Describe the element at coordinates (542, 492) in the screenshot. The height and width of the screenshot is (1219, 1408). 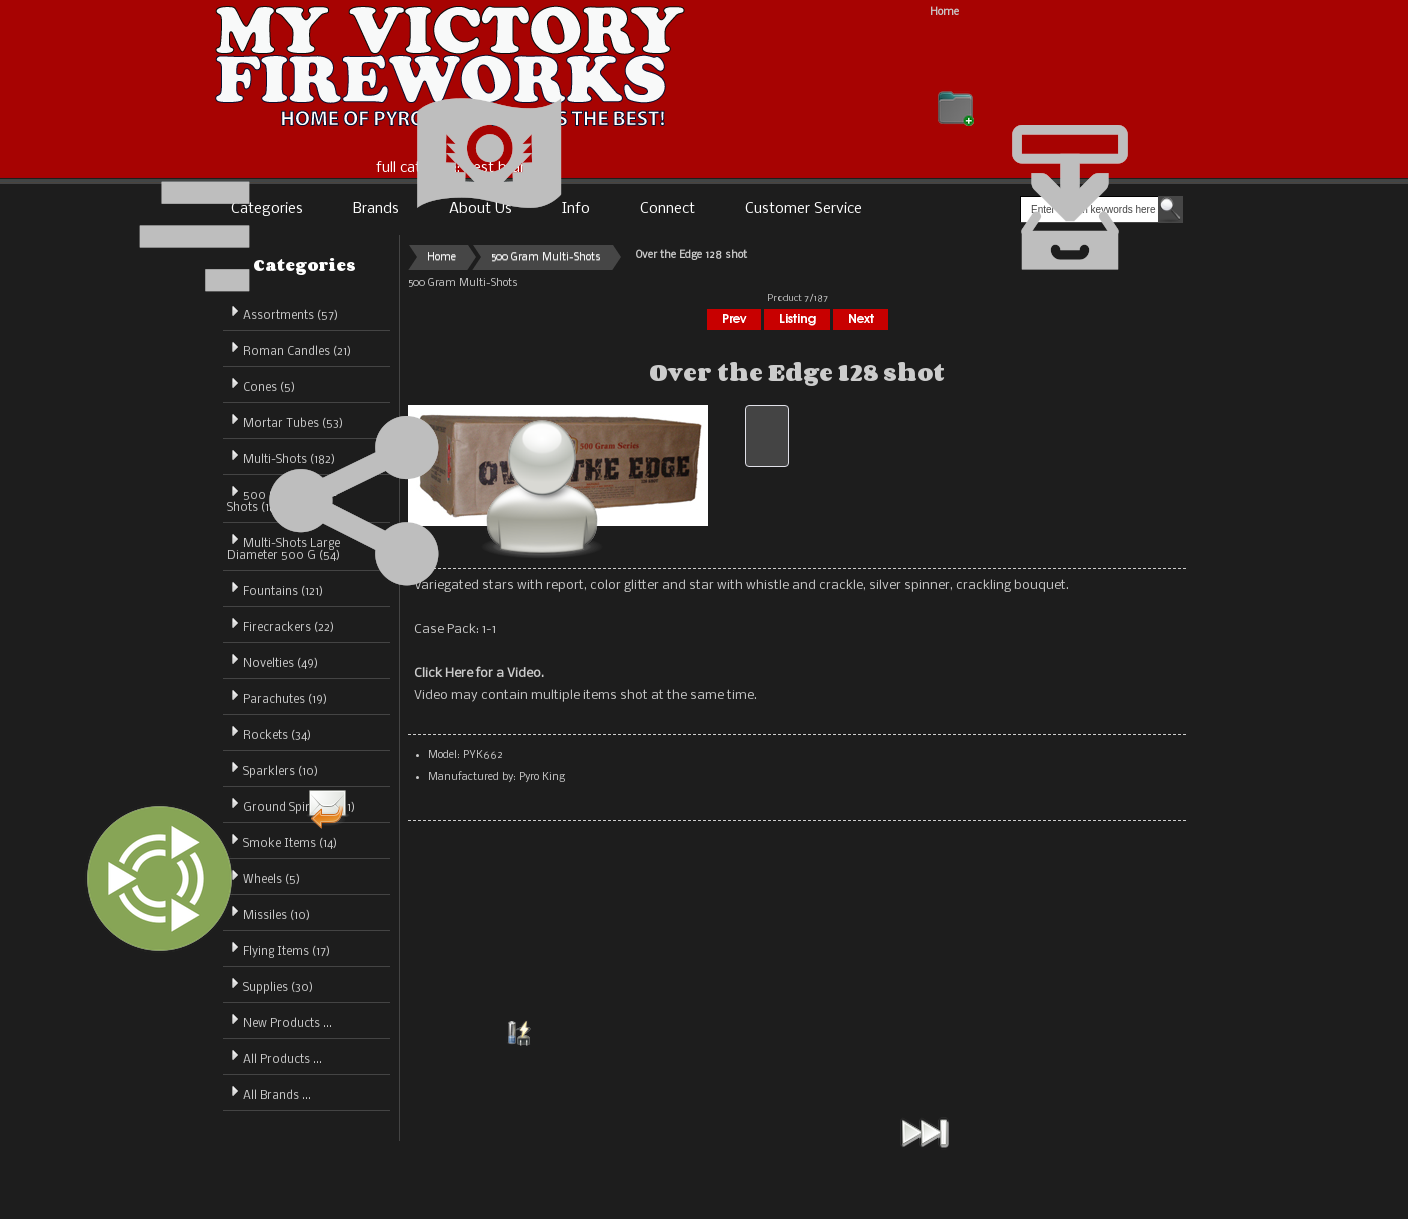
I see `default user profile placeholder` at that location.